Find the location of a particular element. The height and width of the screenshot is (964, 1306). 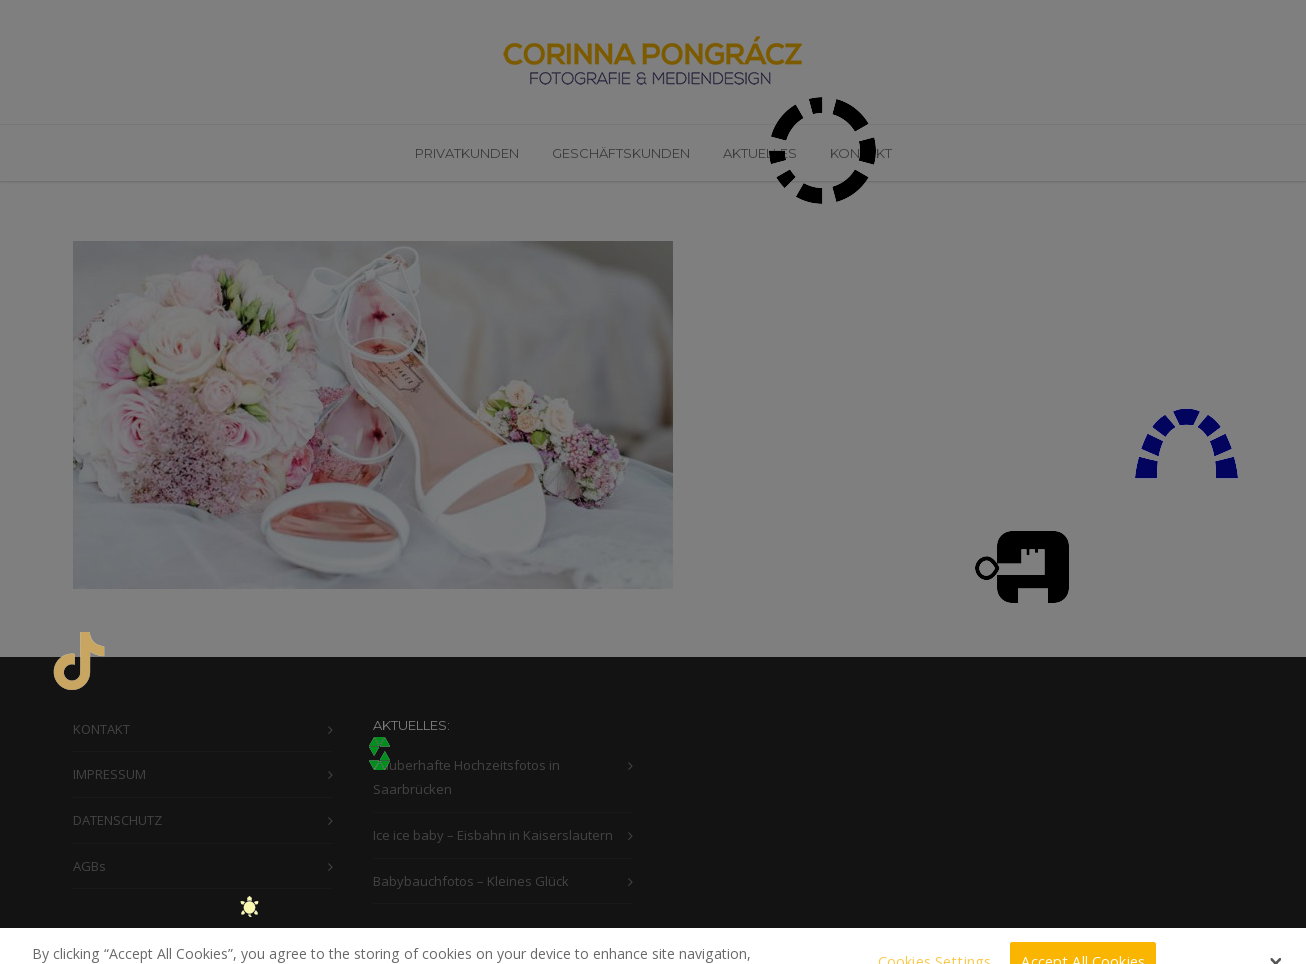

open the TikTok app is located at coordinates (79, 661).